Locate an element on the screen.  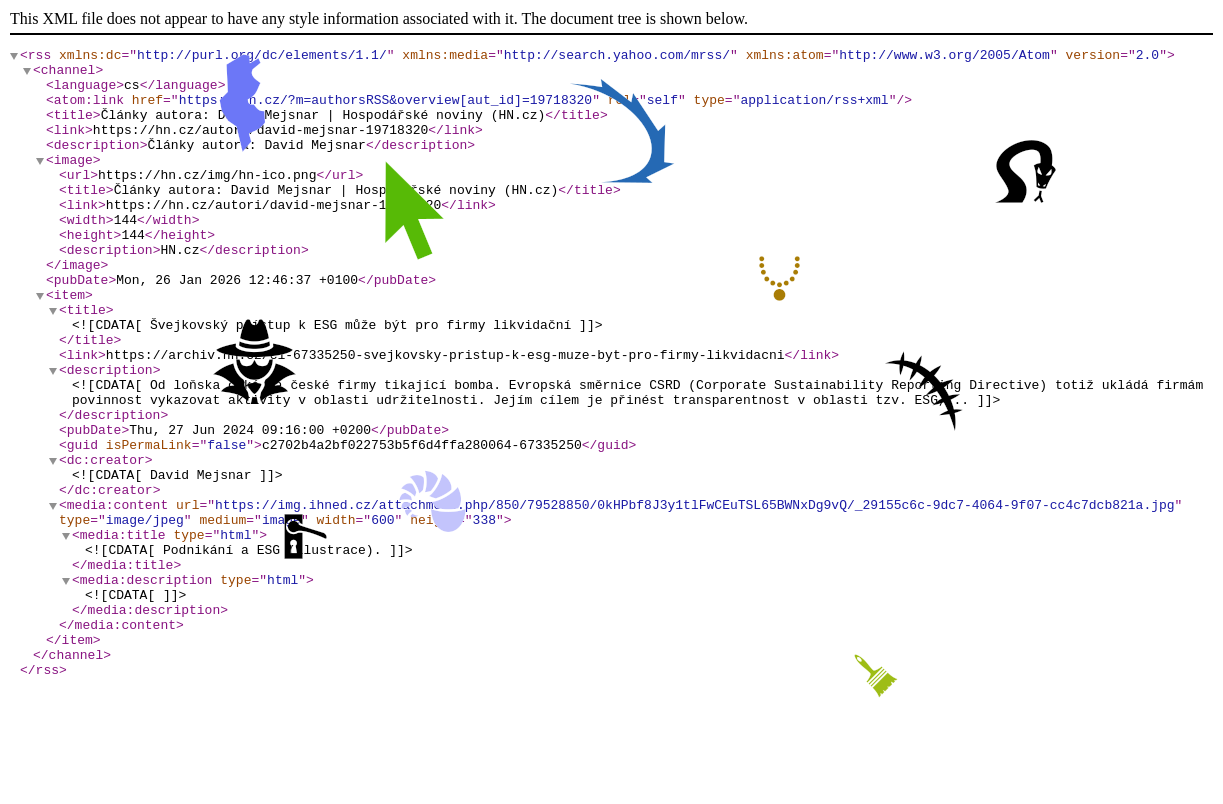
access security or lock settings is located at coordinates (303, 536).